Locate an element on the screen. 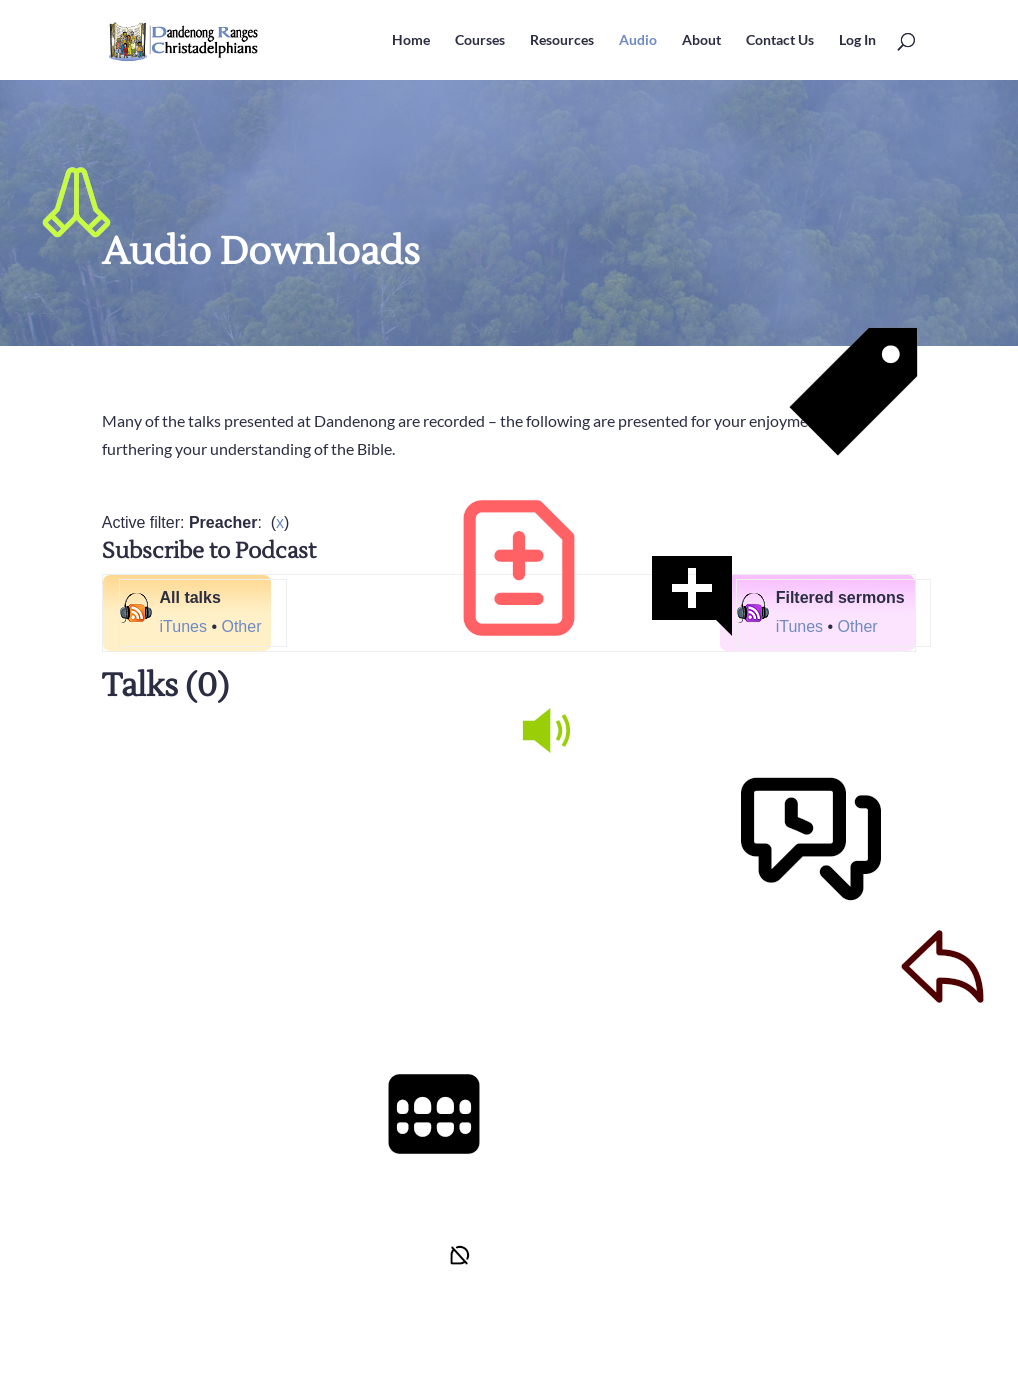 The image size is (1018, 1381). access dental or oral health features is located at coordinates (434, 1114).